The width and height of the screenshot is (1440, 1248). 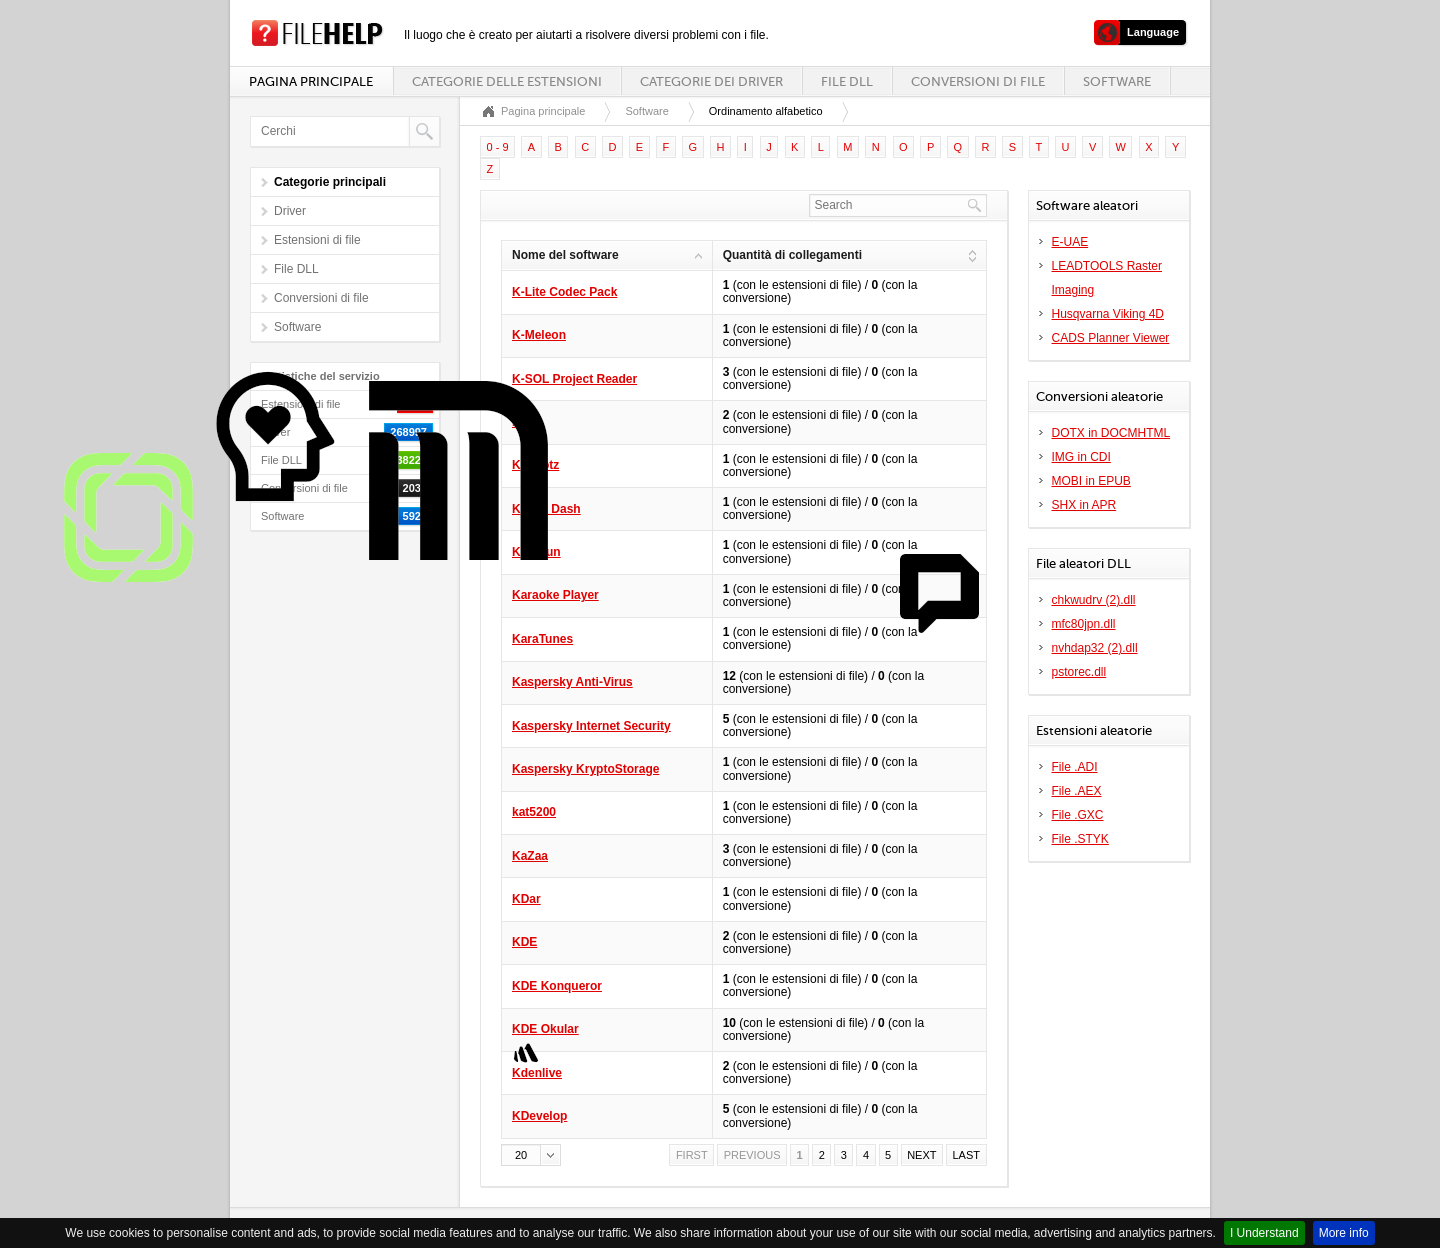 What do you see at coordinates (526, 1053) in the screenshot?
I see `better stack logo` at bounding box center [526, 1053].